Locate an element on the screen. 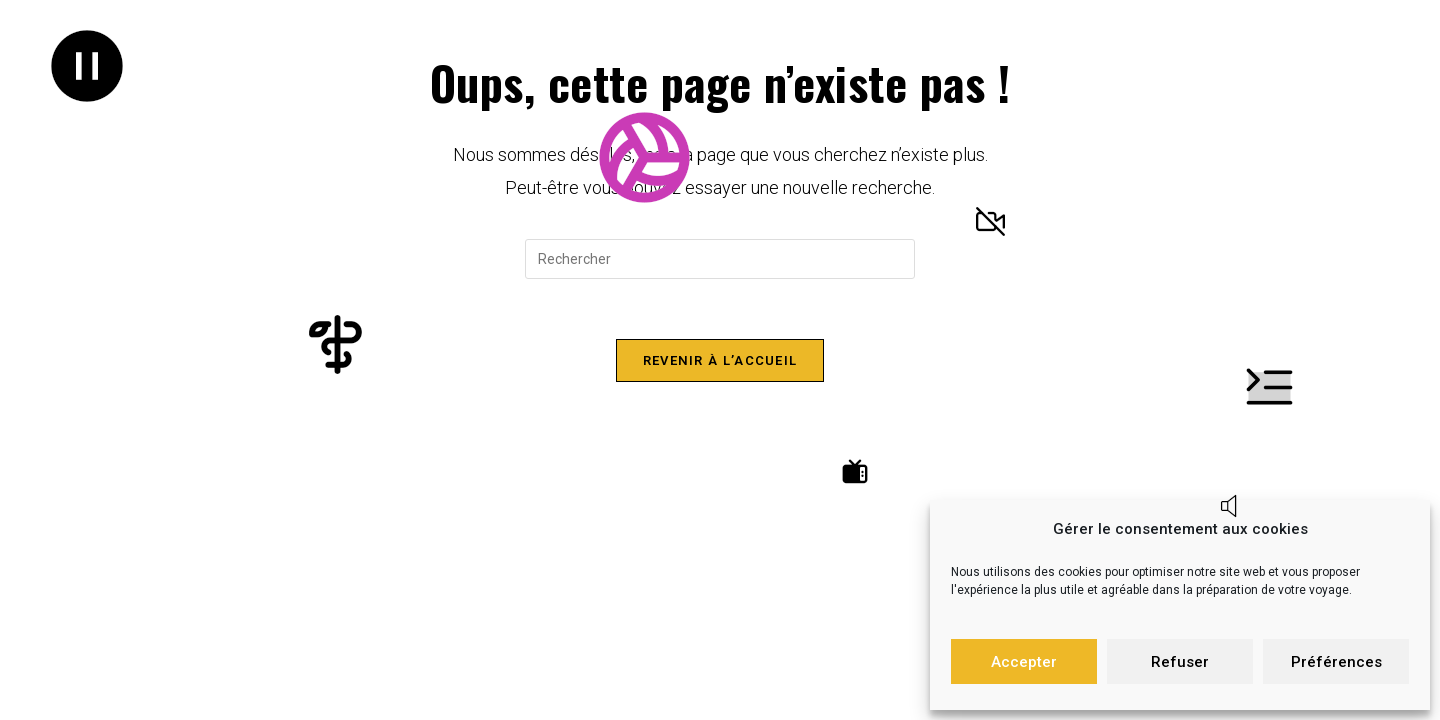  pause media playback is located at coordinates (87, 66).